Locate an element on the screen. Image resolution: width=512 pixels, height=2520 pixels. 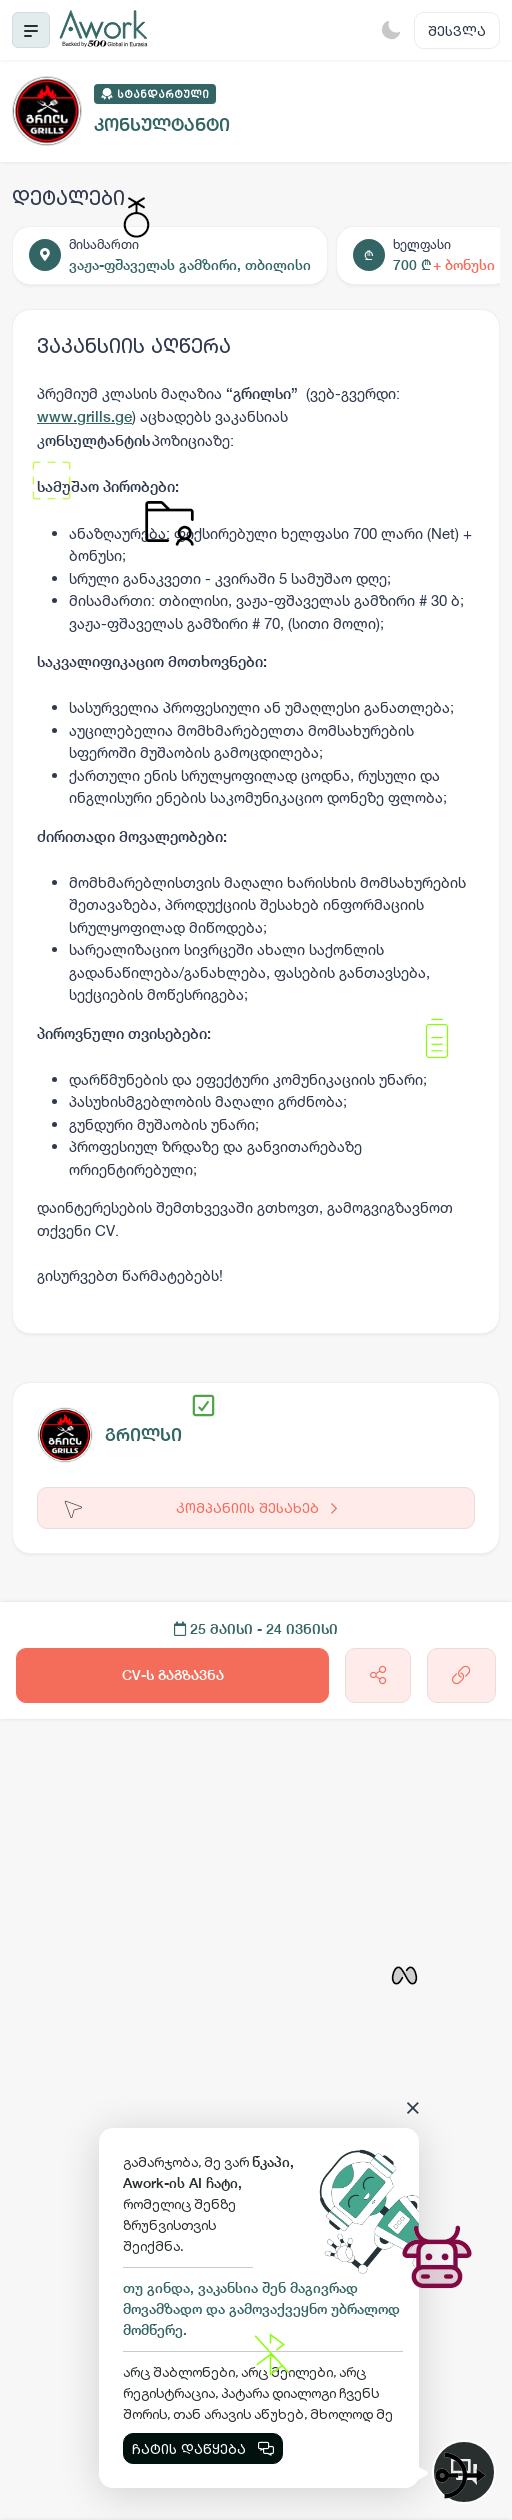
browse farm or agricultural content is located at coordinates (437, 2258).